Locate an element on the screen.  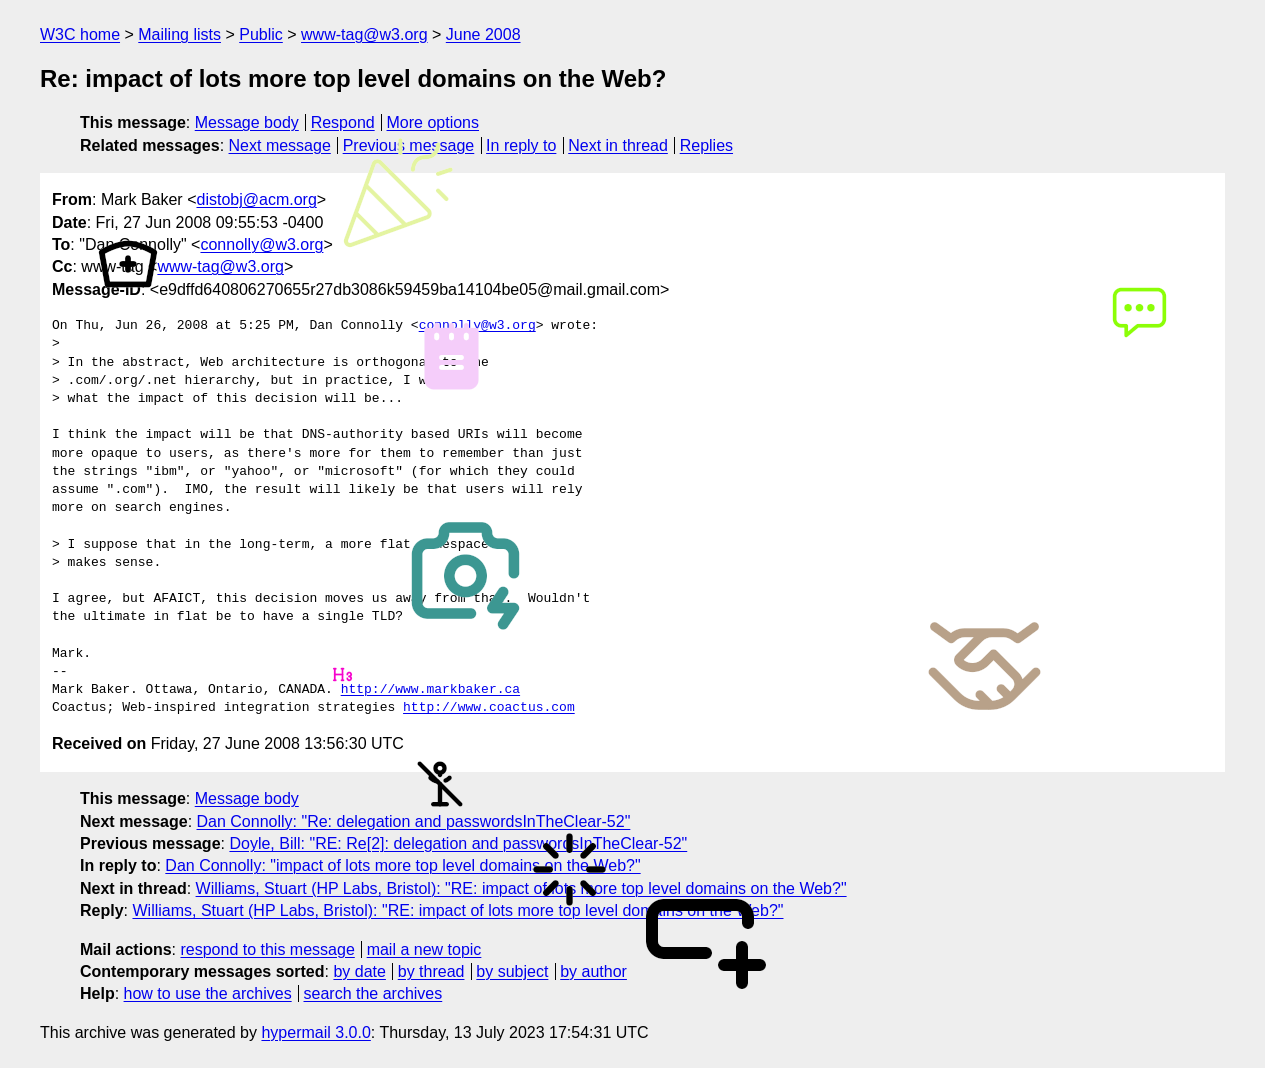
content is loading is located at coordinates (569, 869).